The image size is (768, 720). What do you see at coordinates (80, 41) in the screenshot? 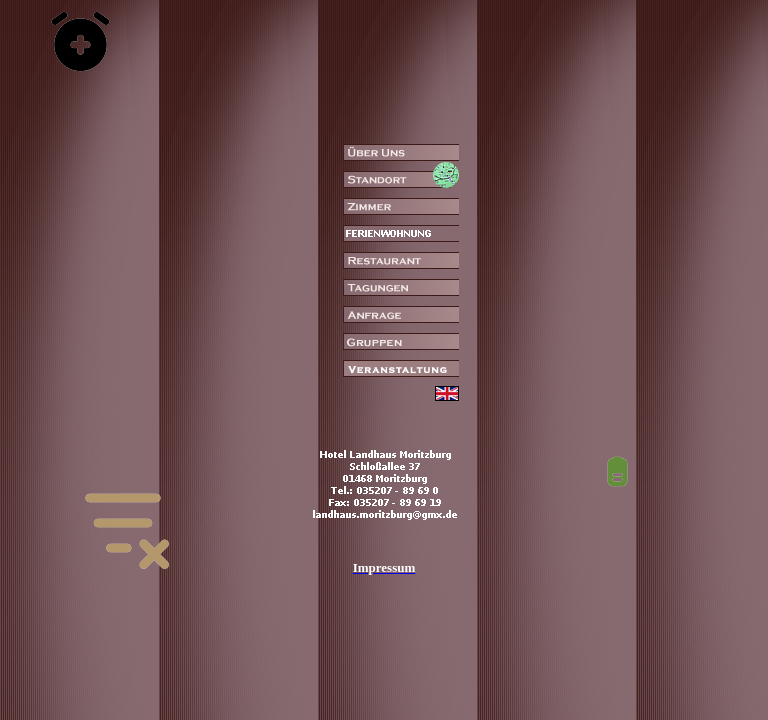
I see `add a new alarm` at bounding box center [80, 41].